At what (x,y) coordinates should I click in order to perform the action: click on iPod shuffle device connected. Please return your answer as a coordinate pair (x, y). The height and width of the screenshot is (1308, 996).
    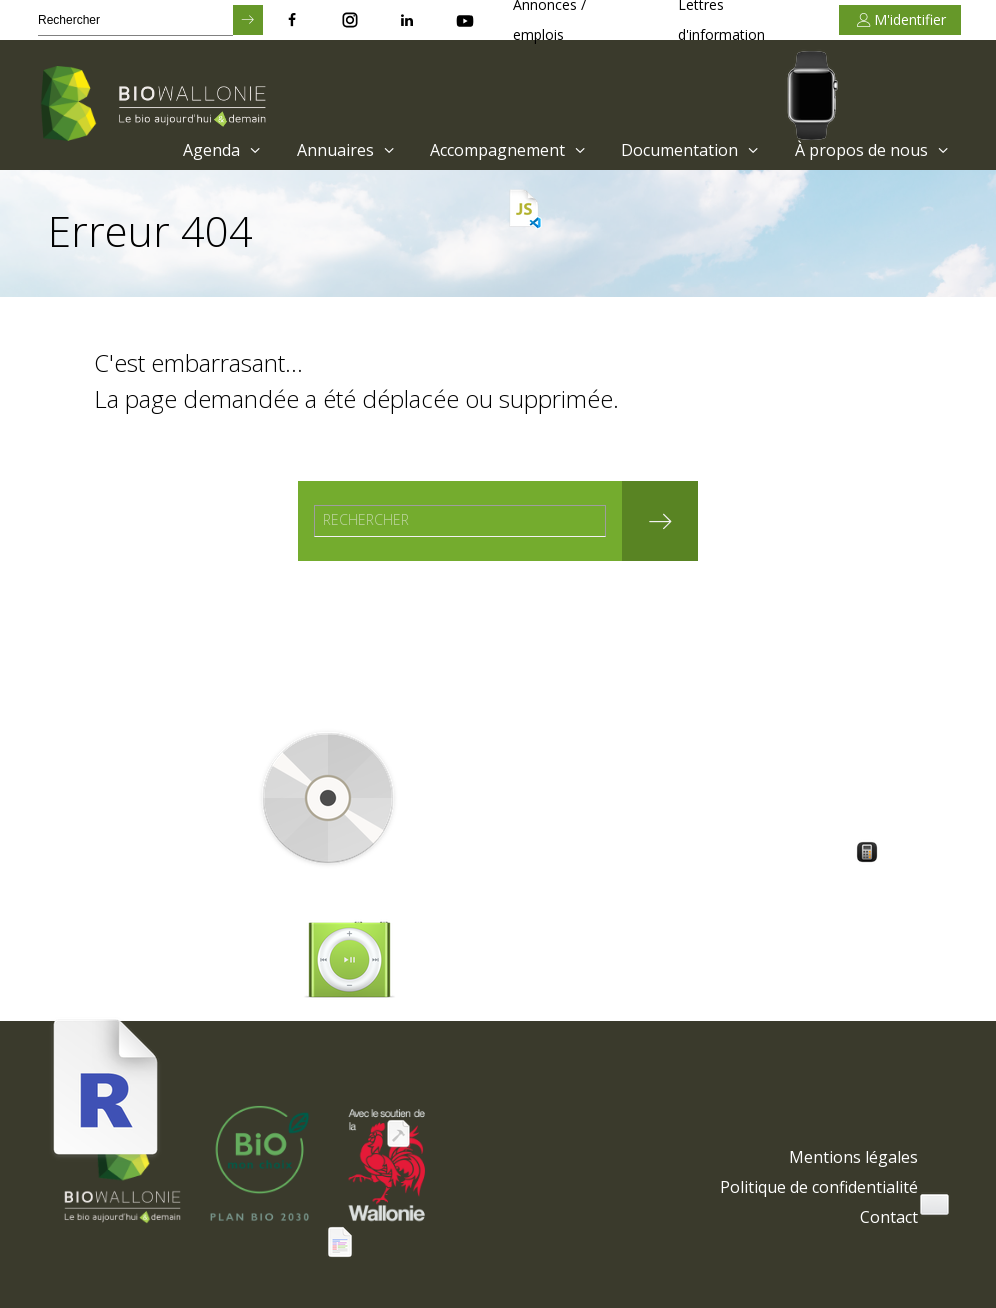
    Looking at the image, I should click on (349, 959).